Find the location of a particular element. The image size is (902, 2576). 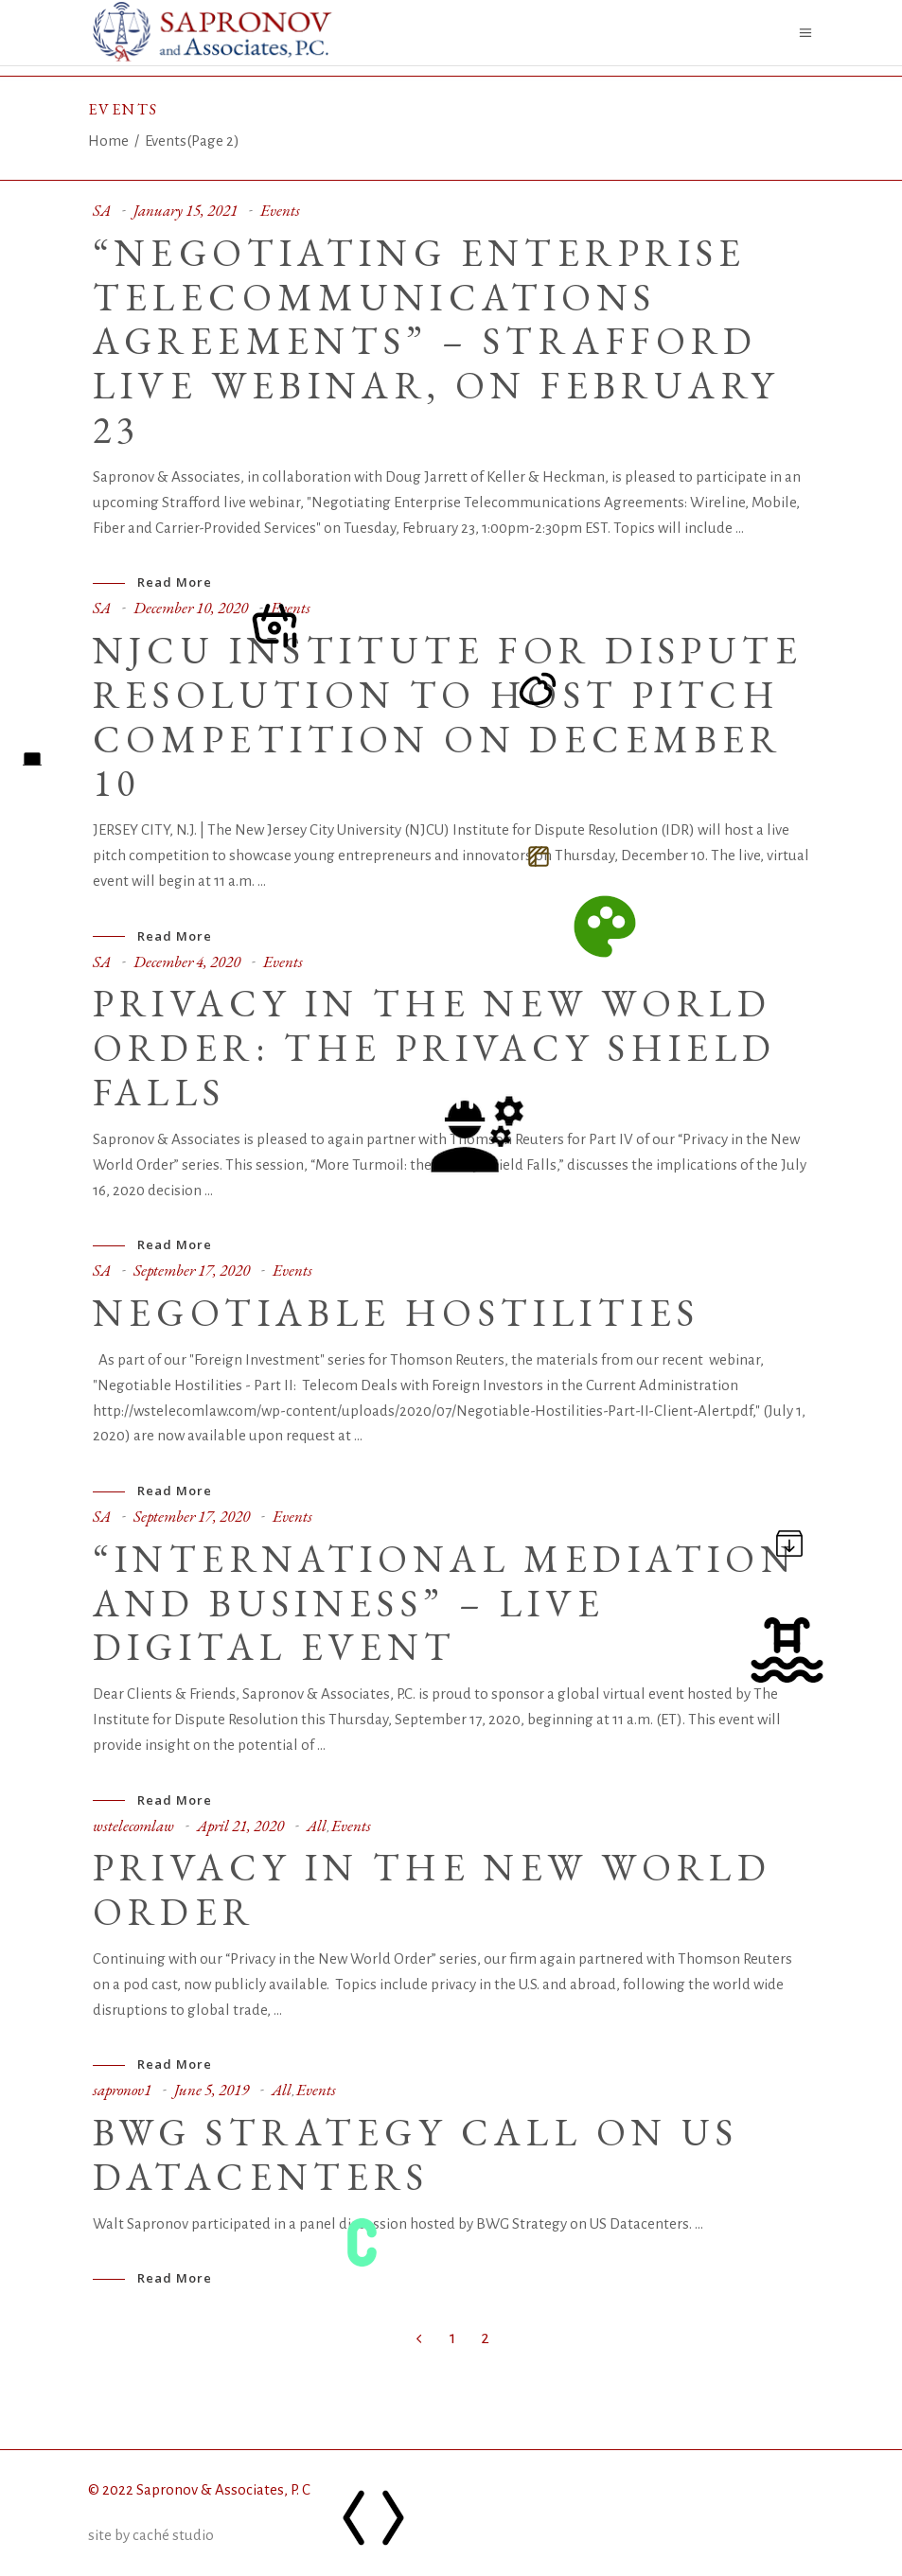

pause or hold shopping basket is located at coordinates (274, 624).